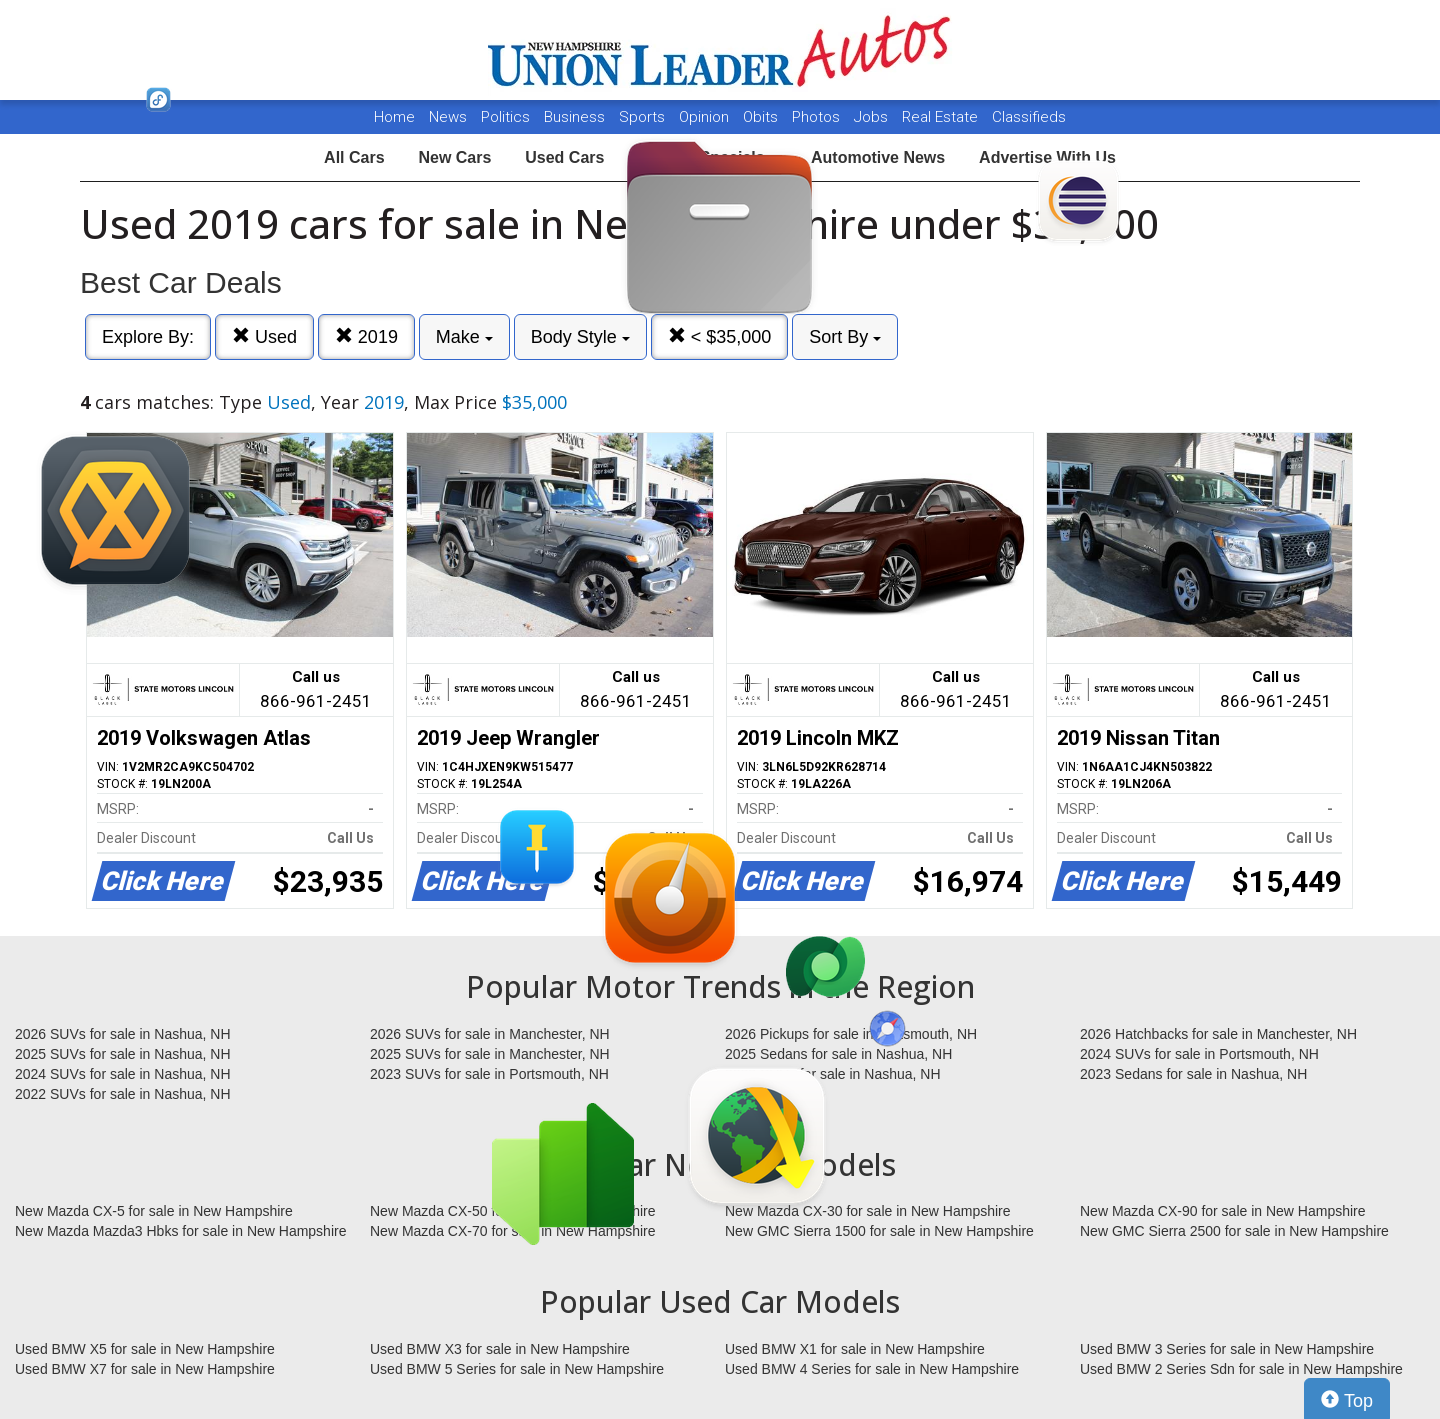  I want to click on open the nautilus file manager, so click(719, 227).